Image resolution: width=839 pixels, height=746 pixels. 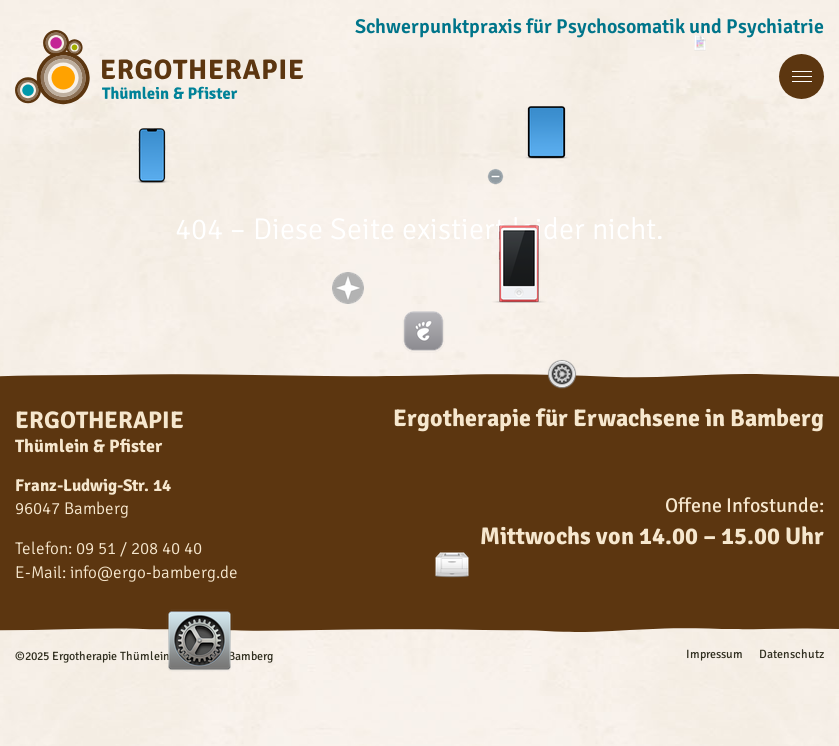 I want to click on access GNOME desktop configuration settings, so click(x=423, y=331).